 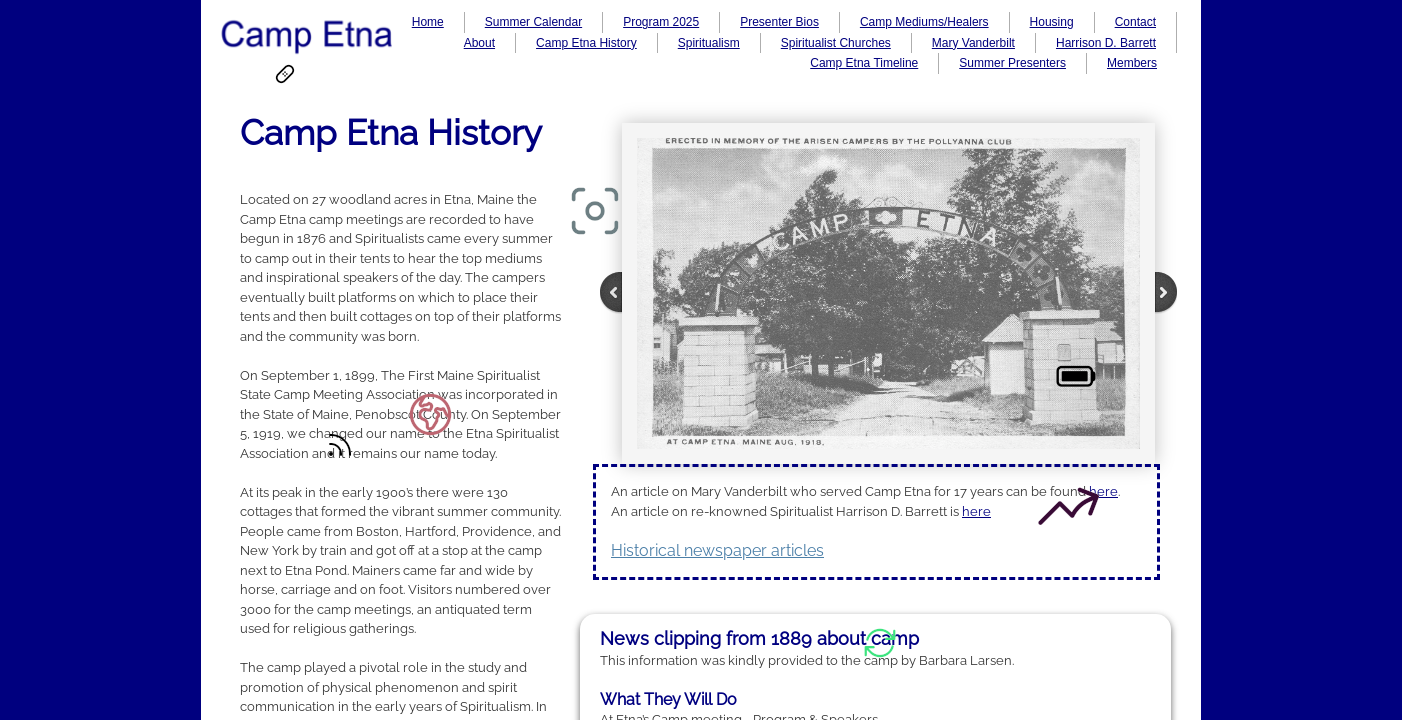 What do you see at coordinates (340, 445) in the screenshot?
I see `subscribe to RSS feed` at bounding box center [340, 445].